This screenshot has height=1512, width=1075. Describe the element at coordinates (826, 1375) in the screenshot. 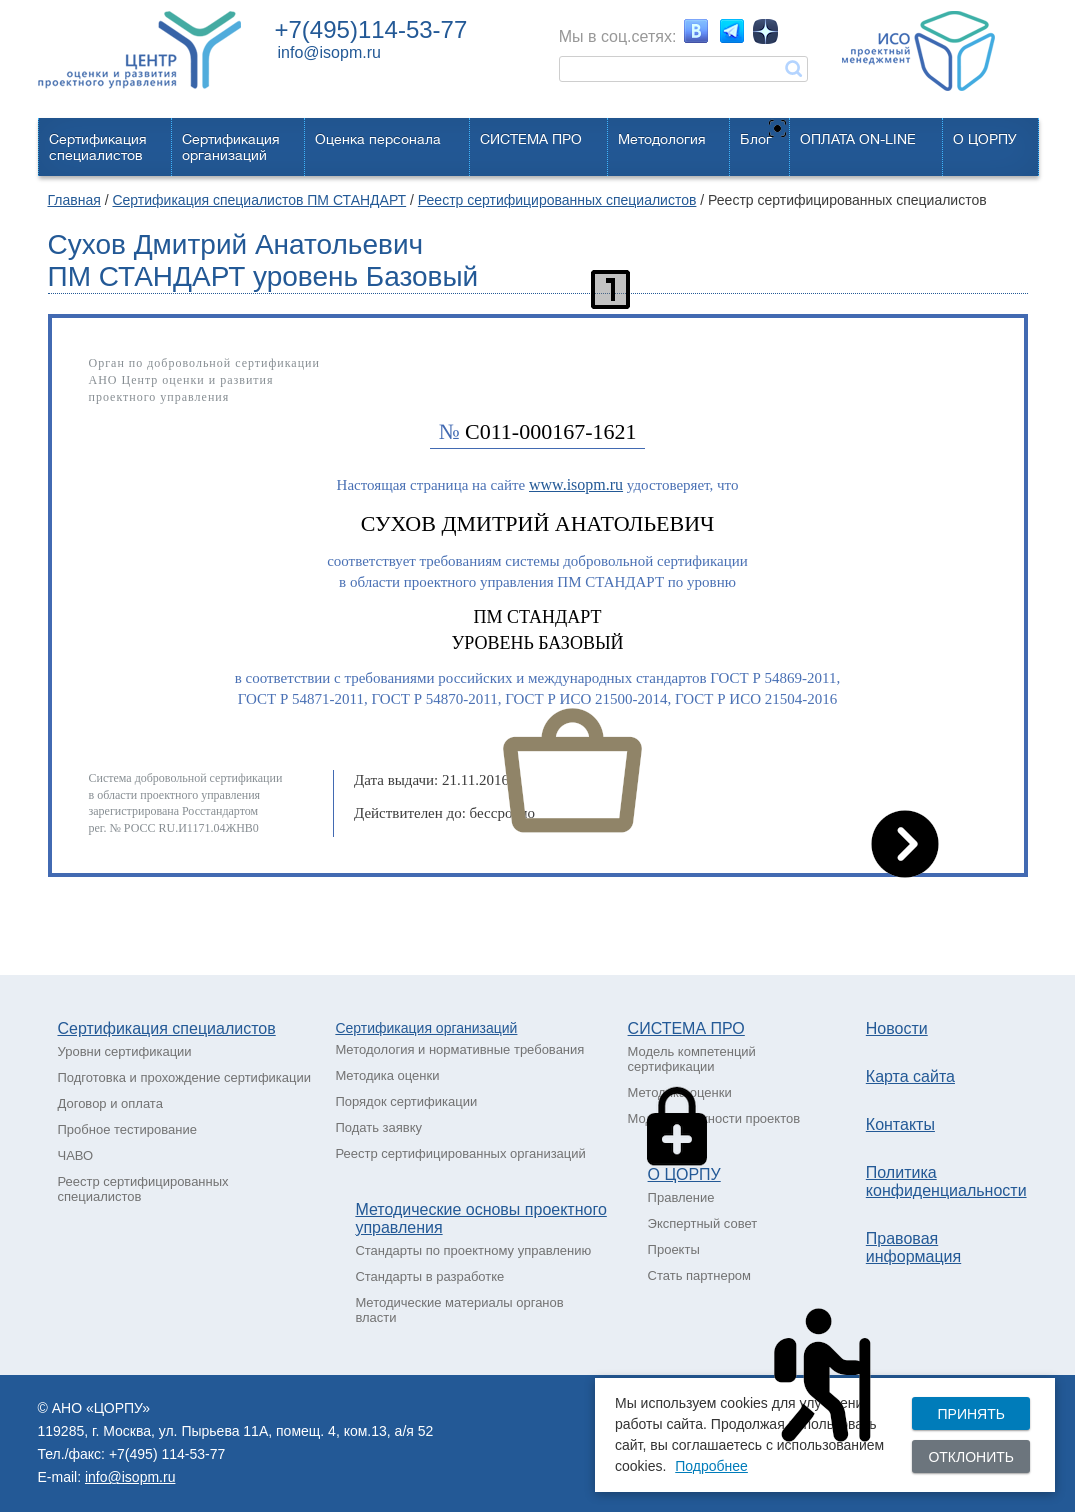

I see `explore hiking trails nearby` at that location.